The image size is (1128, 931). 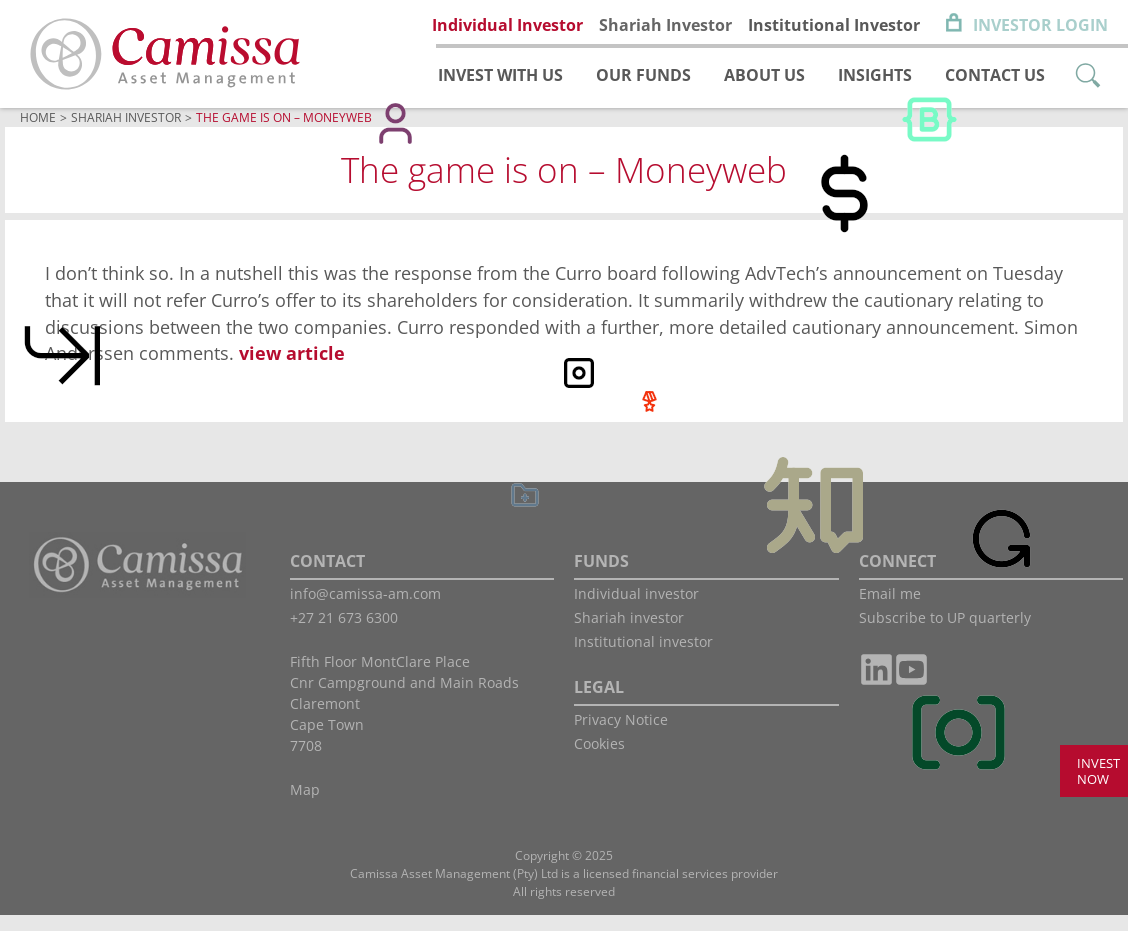 I want to click on rotate an image or object, so click(x=1001, y=538).